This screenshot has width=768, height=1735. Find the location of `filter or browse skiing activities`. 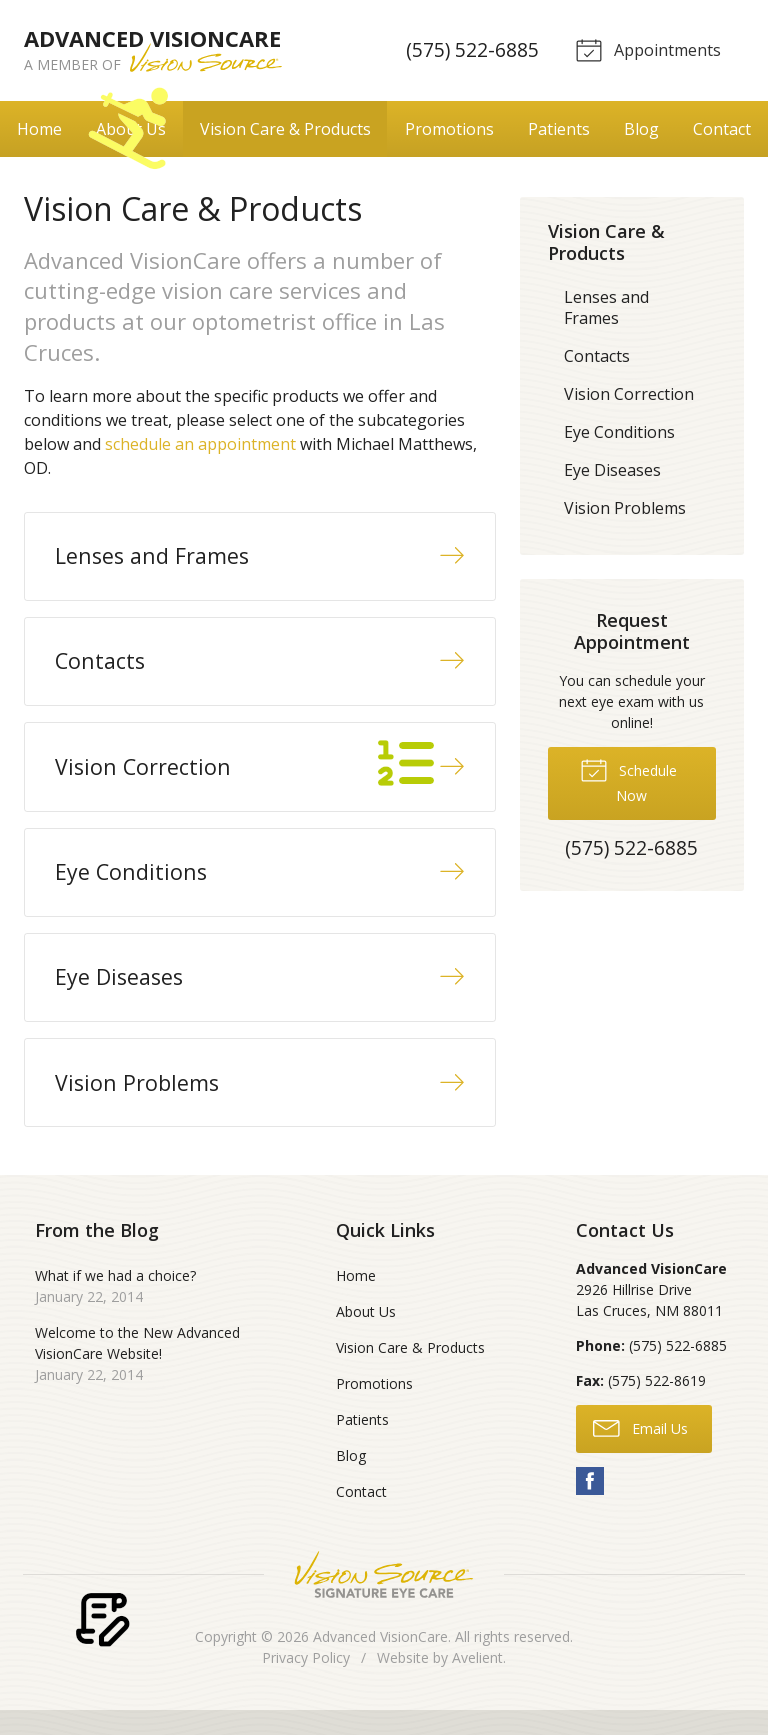

filter or browse skiing activities is located at coordinates (132, 126).